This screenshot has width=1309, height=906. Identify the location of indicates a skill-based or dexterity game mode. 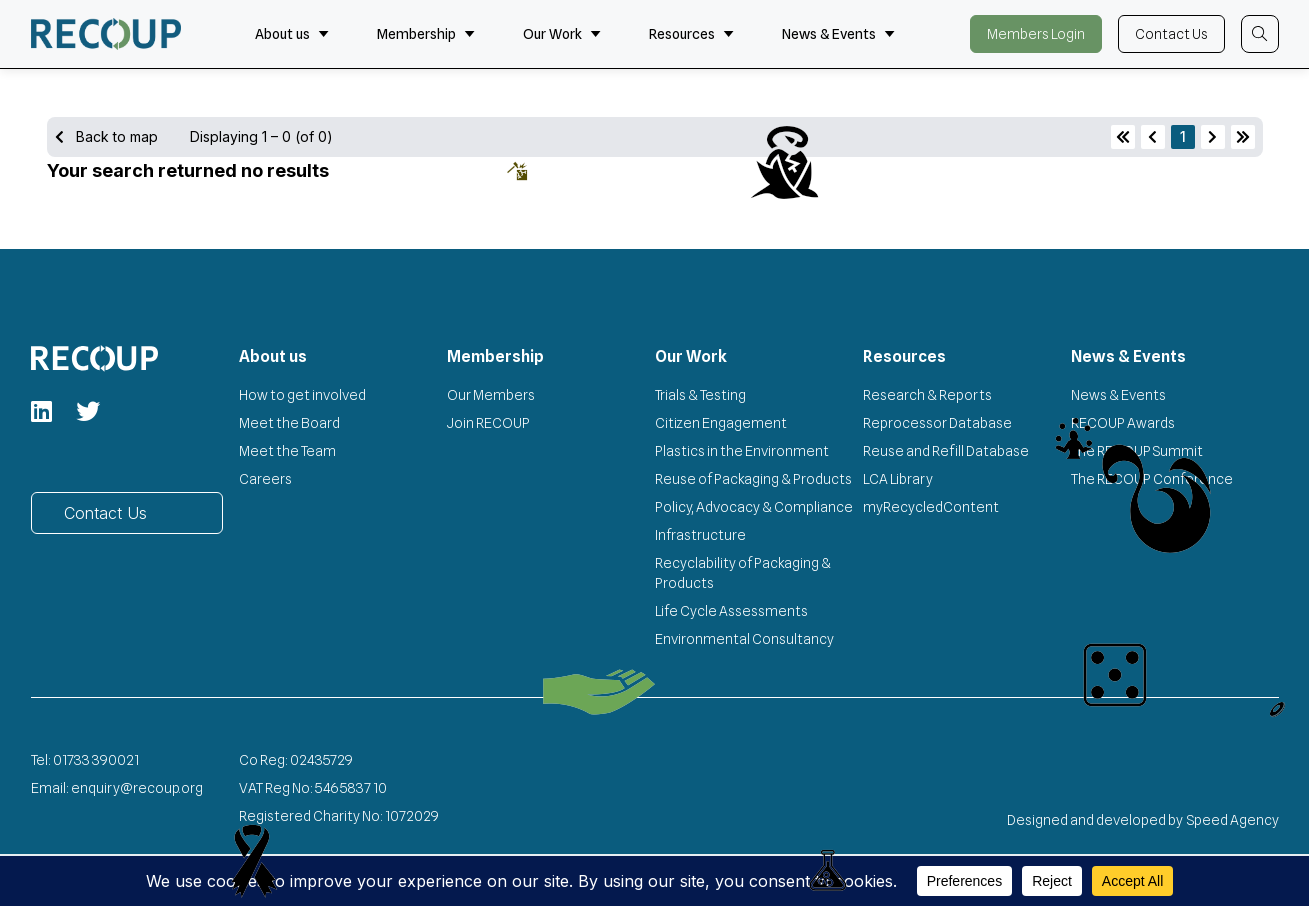
(1073, 438).